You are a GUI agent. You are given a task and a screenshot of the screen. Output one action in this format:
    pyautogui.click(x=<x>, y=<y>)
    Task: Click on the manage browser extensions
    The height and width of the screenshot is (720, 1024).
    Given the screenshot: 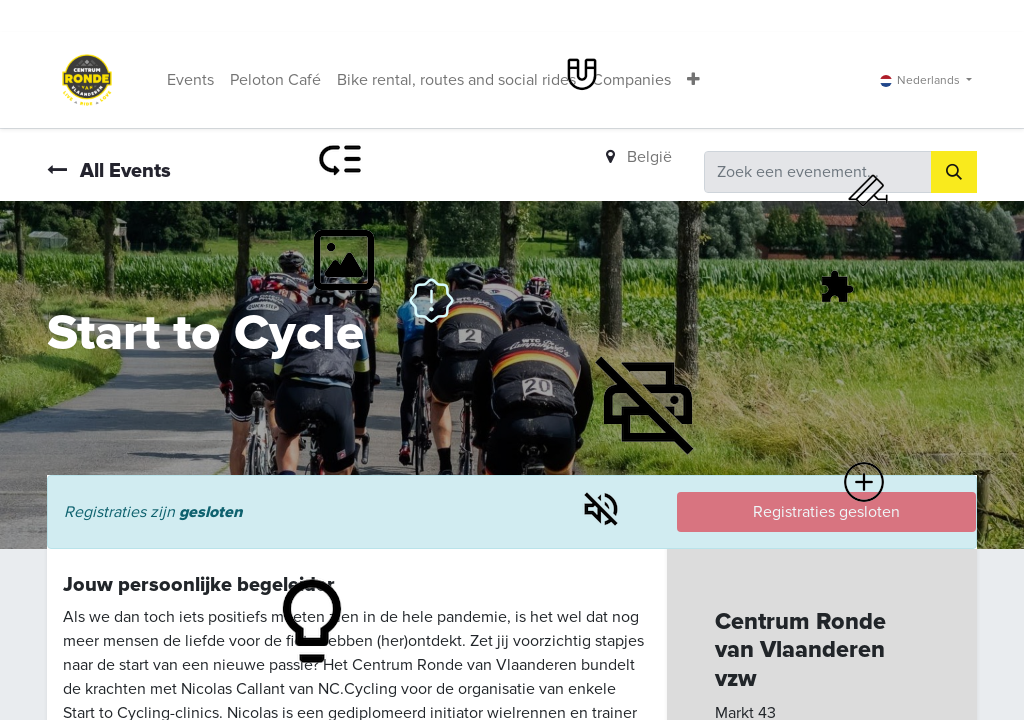 What is the action you would take?
    pyautogui.click(x=837, y=287)
    